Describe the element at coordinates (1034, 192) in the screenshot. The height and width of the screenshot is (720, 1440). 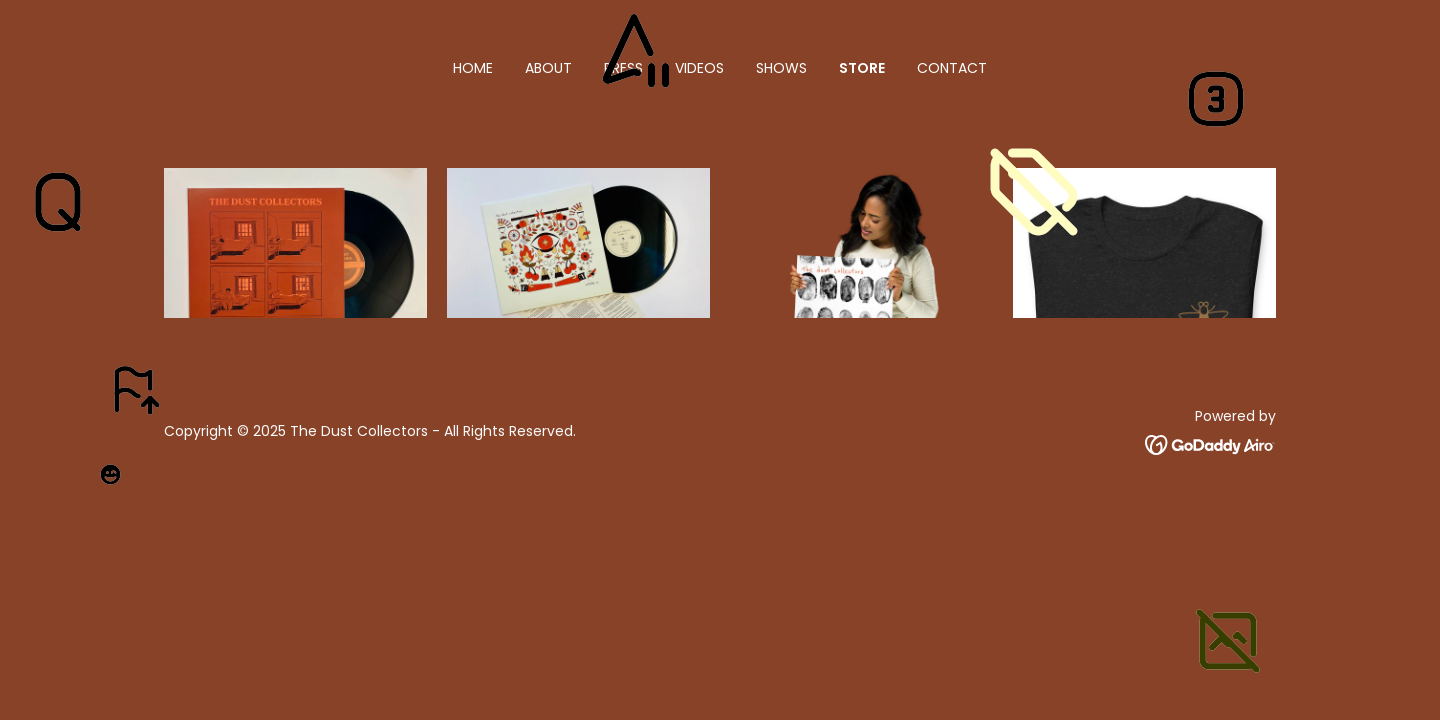
I see `remove a tag or label` at that location.